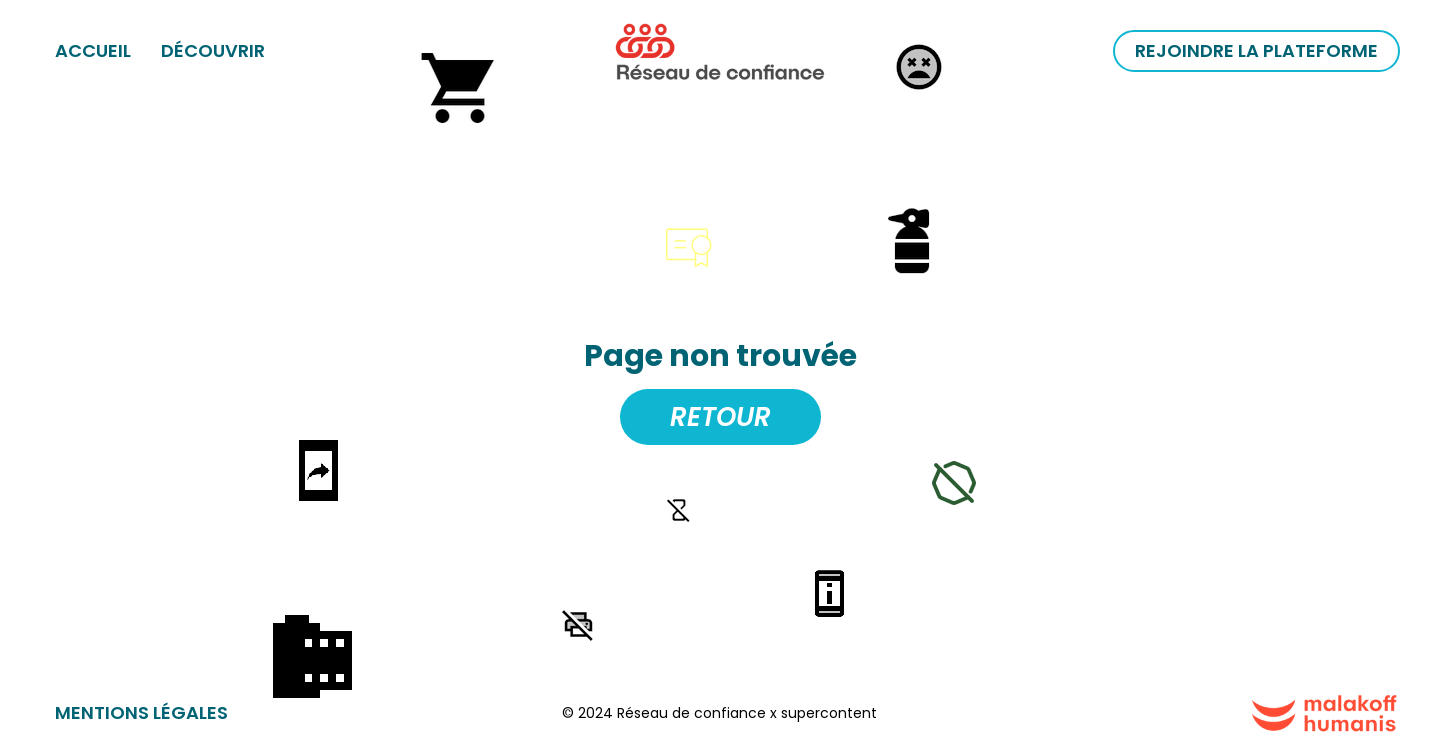 Image resolution: width=1440 pixels, height=751 pixels. I want to click on view your shopping cart, so click(460, 88).